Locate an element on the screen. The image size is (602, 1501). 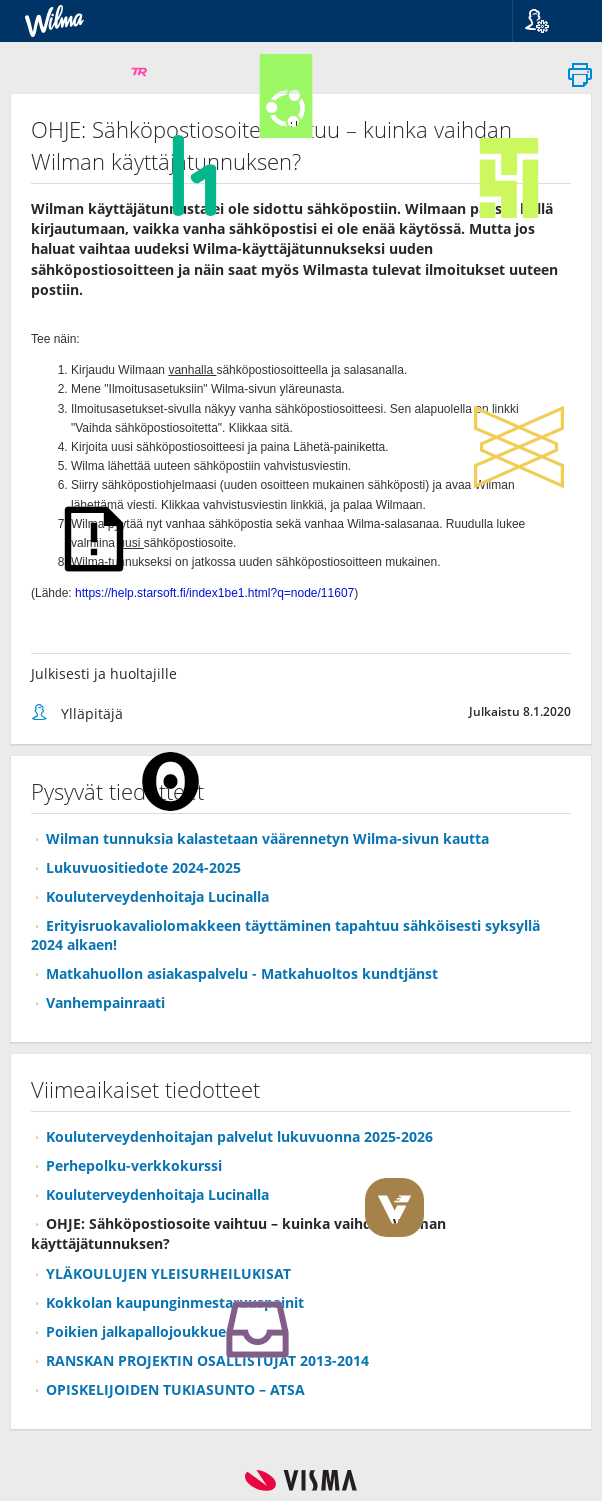
view your inbox is located at coordinates (257, 1329).